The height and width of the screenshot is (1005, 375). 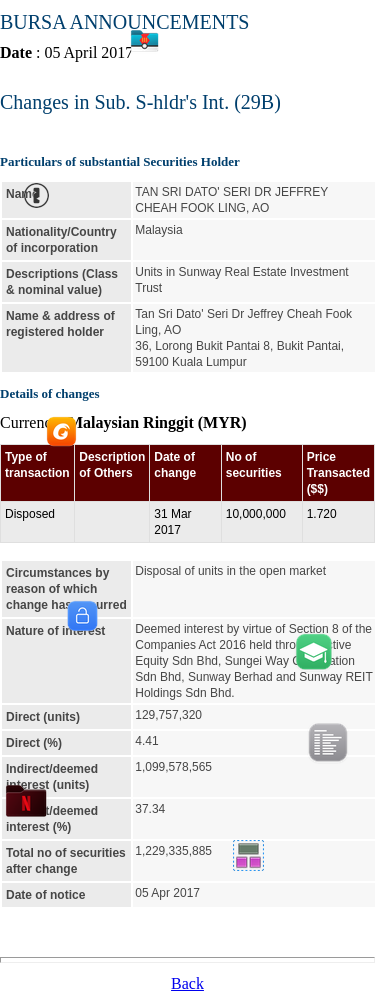 What do you see at coordinates (26, 802) in the screenshot?
I see `open folder containing netflix downloads or media` at bounding box center [26, 802].